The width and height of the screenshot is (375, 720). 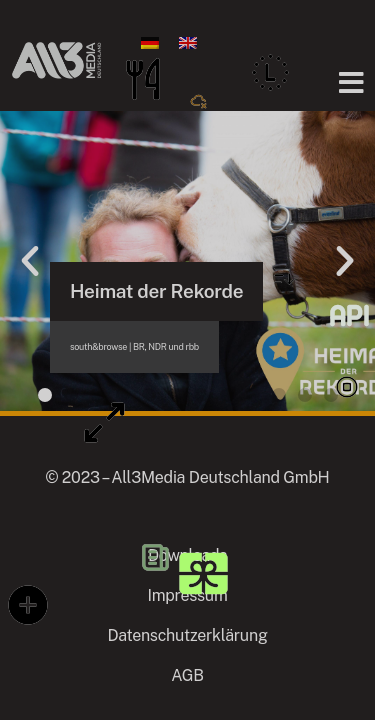 What do you see at coordinates (143, 79) in the screenshot?
I see `access restaurant or dining options` at bounding box center [143, 79].